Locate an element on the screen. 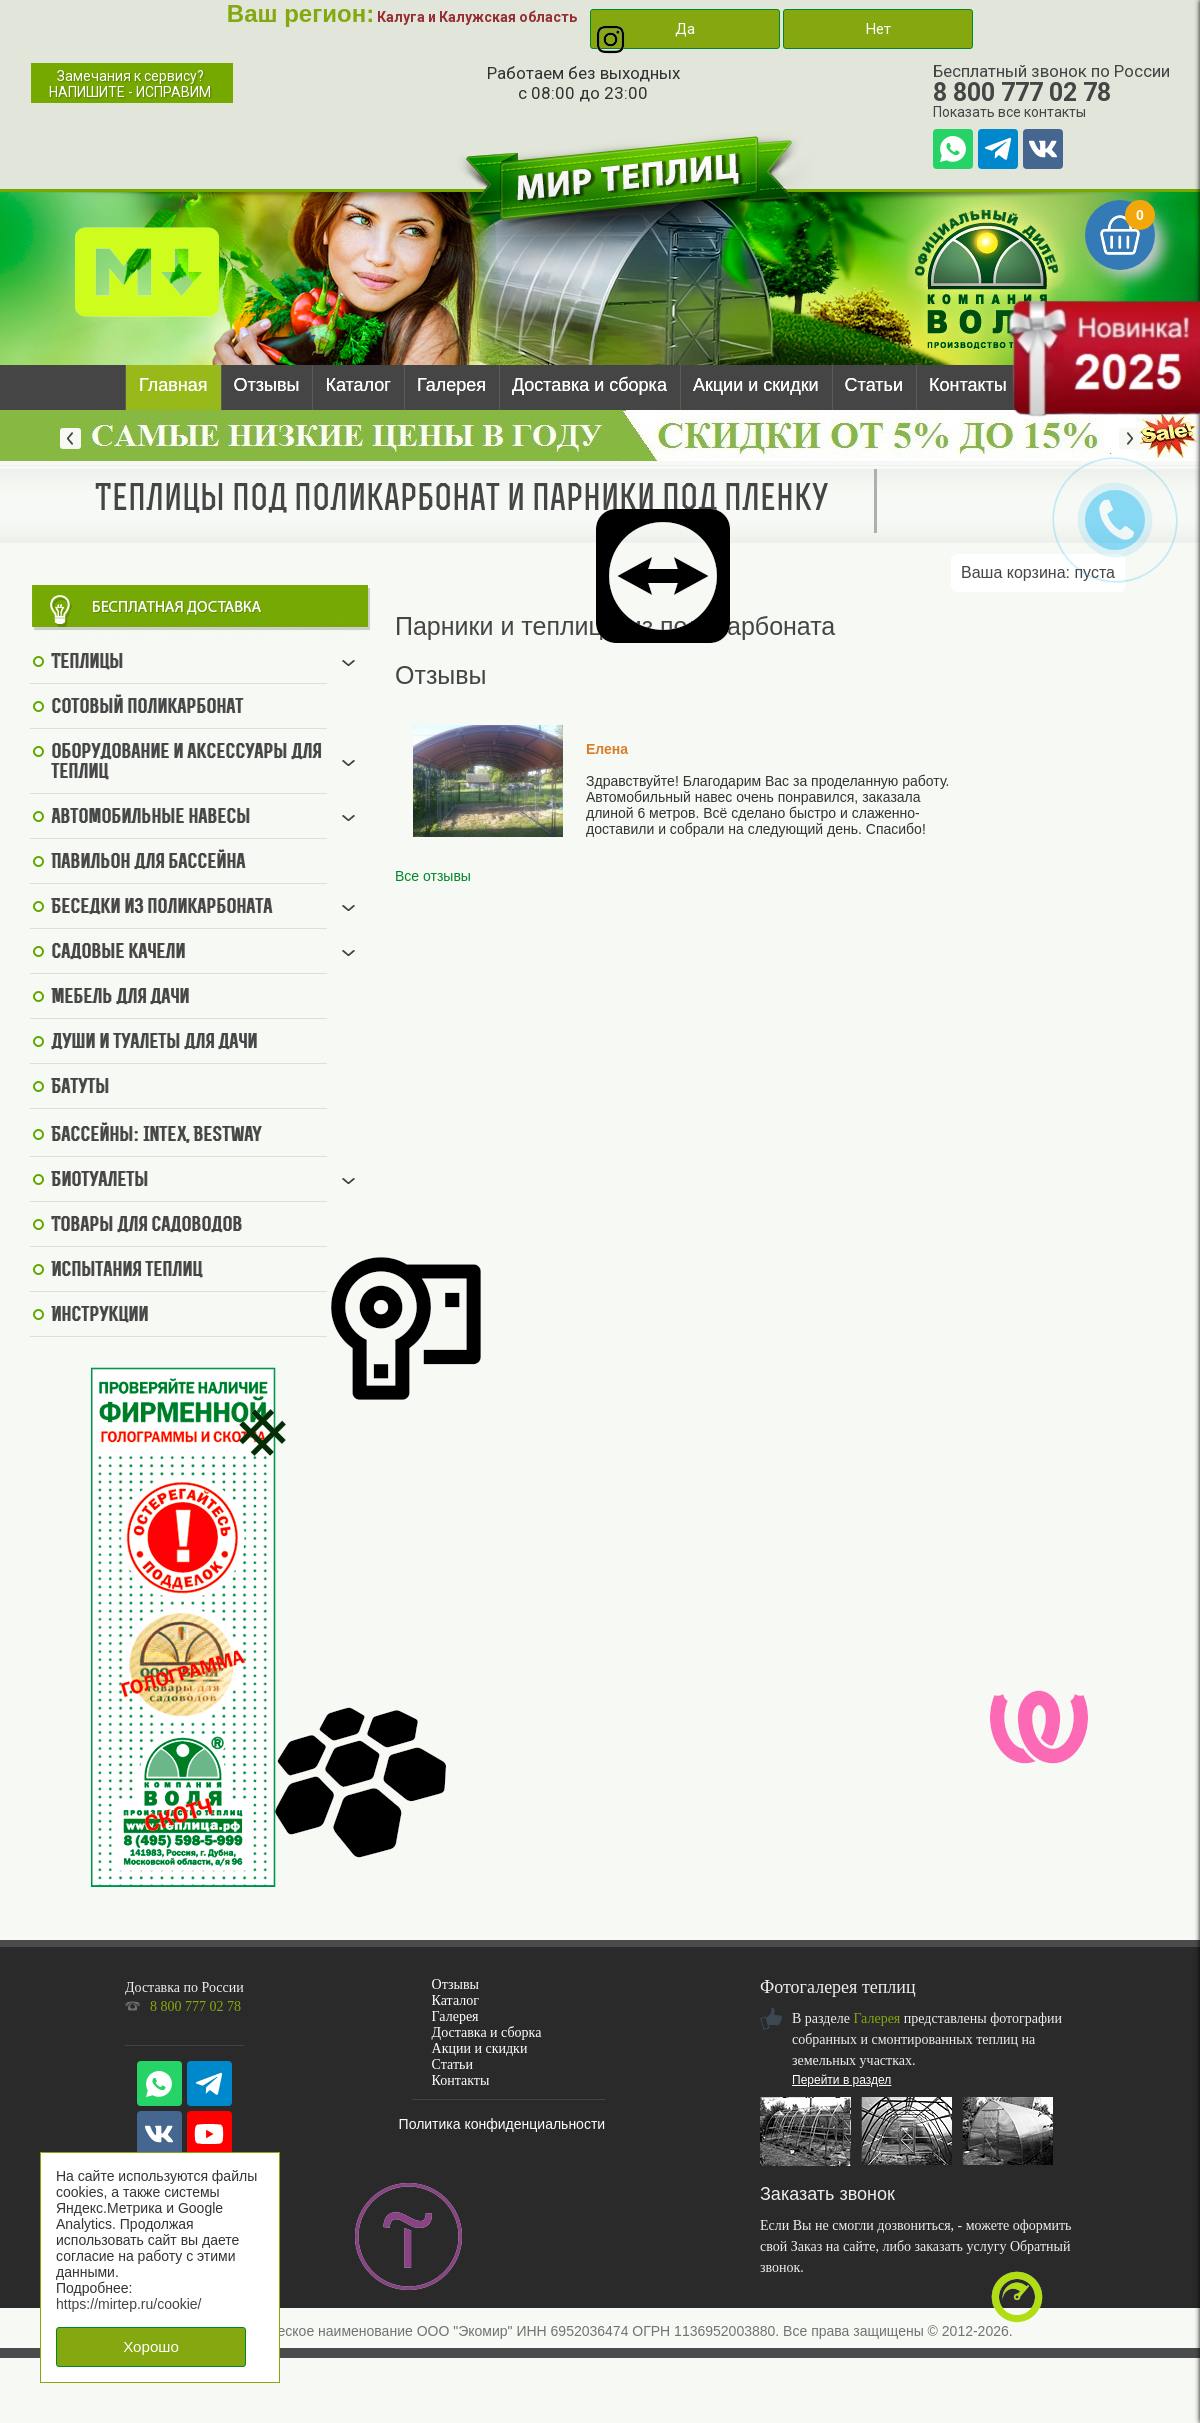 This screenshot has height=2423, width=1200. DV camcorder or digital video camera is located at coordinates (409, 1328).